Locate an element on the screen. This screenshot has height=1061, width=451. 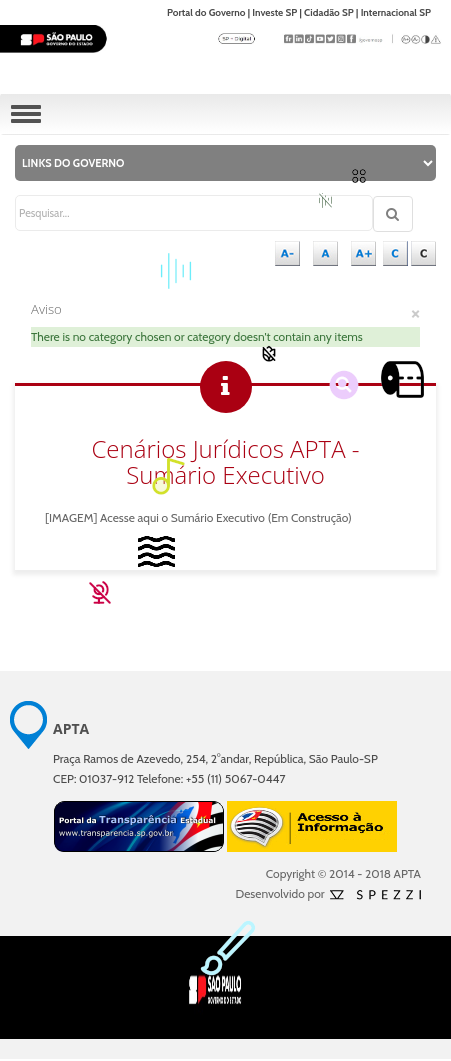
audio or sound visualization is located at coordinates (176, 271).